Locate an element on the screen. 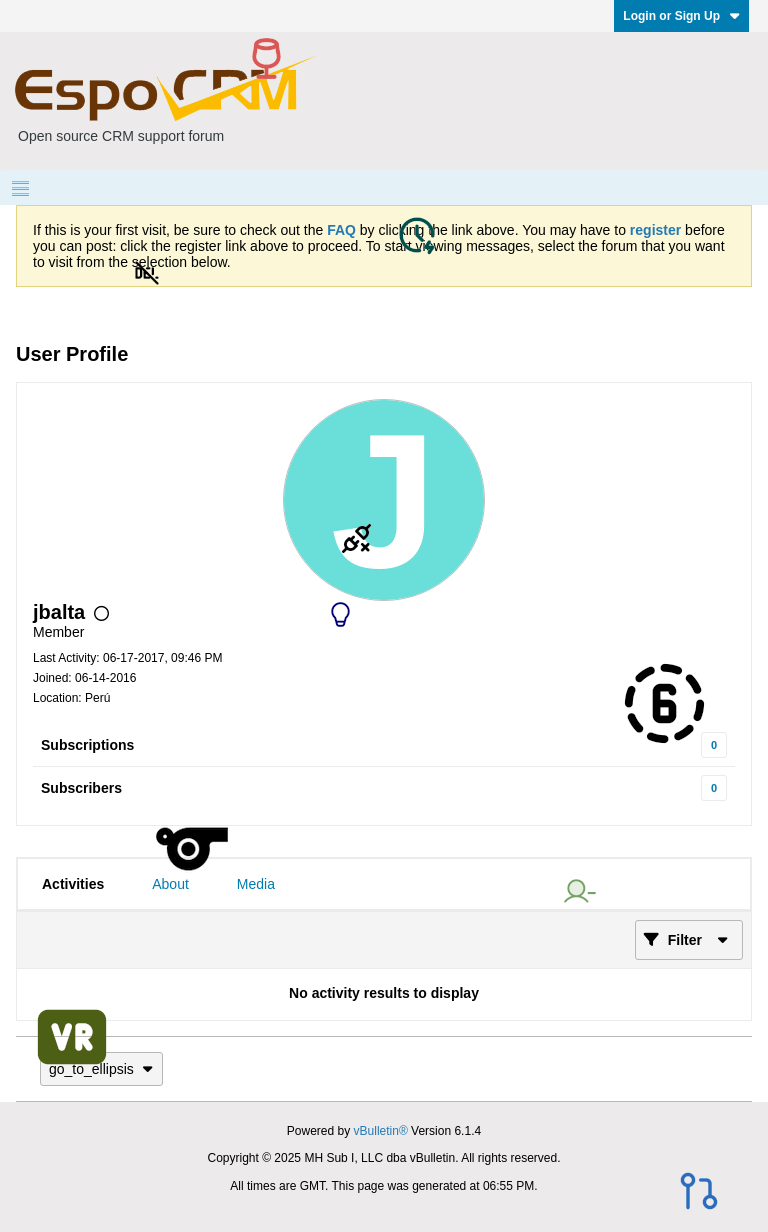 The image size is (768, 1232). access tips or suggestions is located at coordinates (340, 614).